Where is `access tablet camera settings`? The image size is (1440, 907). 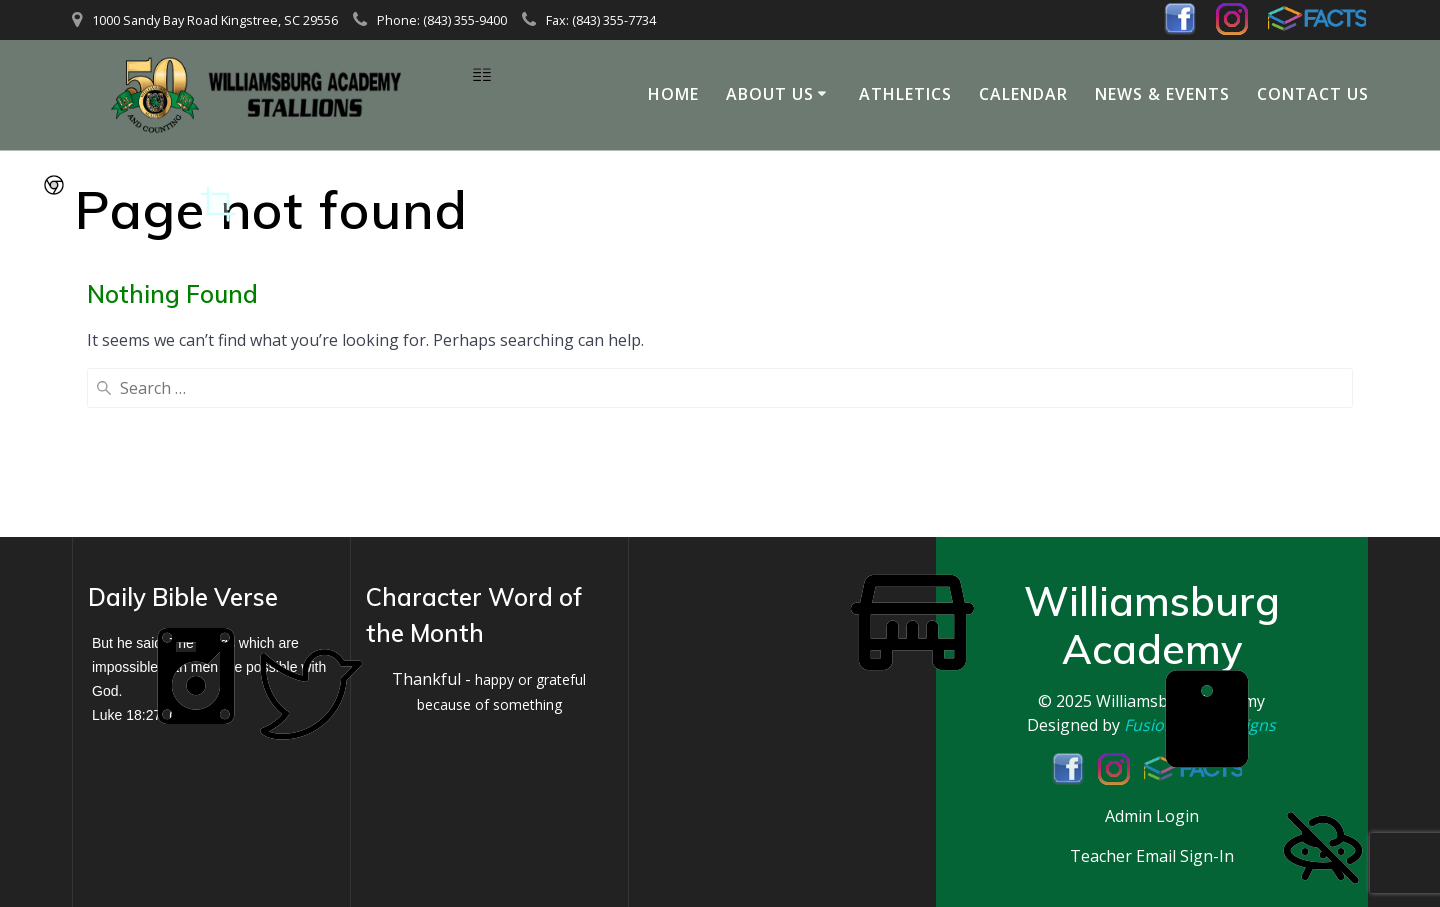 access tablet camera settings is located at coordinates (1207, 719).